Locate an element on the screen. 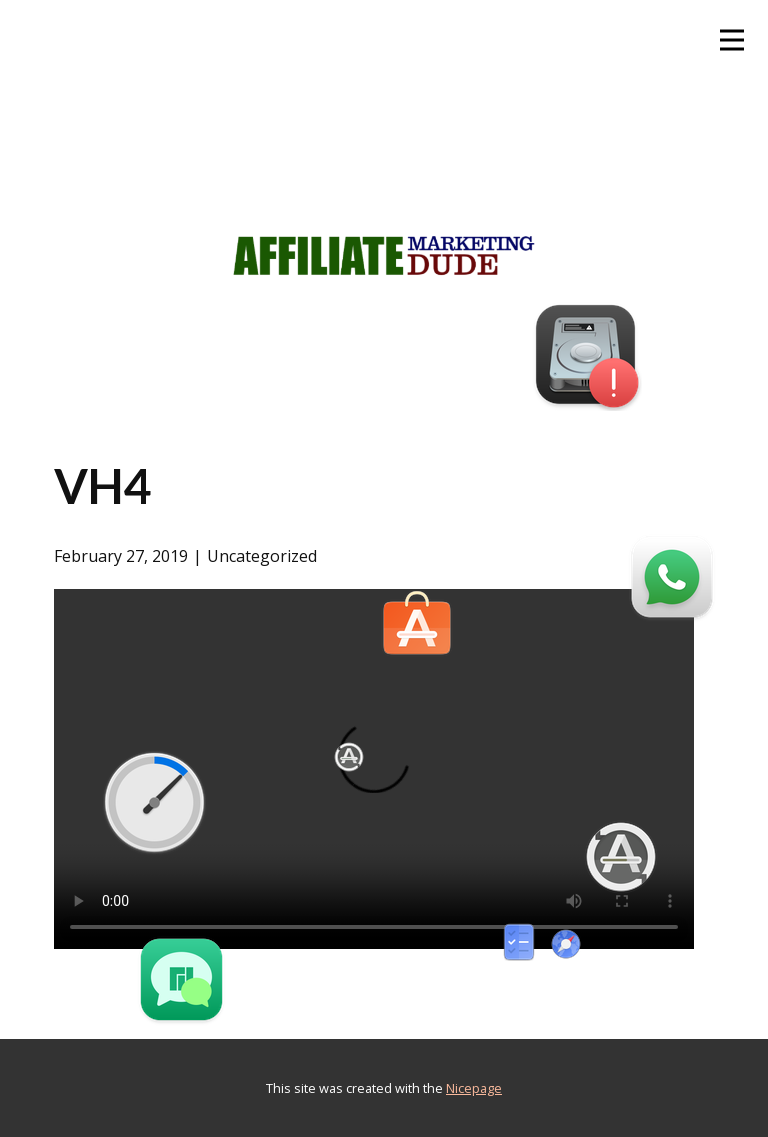 The height and width of the screenshot is (1137, 768). open whatsapp messaging app is located at coordinates (672, 577).